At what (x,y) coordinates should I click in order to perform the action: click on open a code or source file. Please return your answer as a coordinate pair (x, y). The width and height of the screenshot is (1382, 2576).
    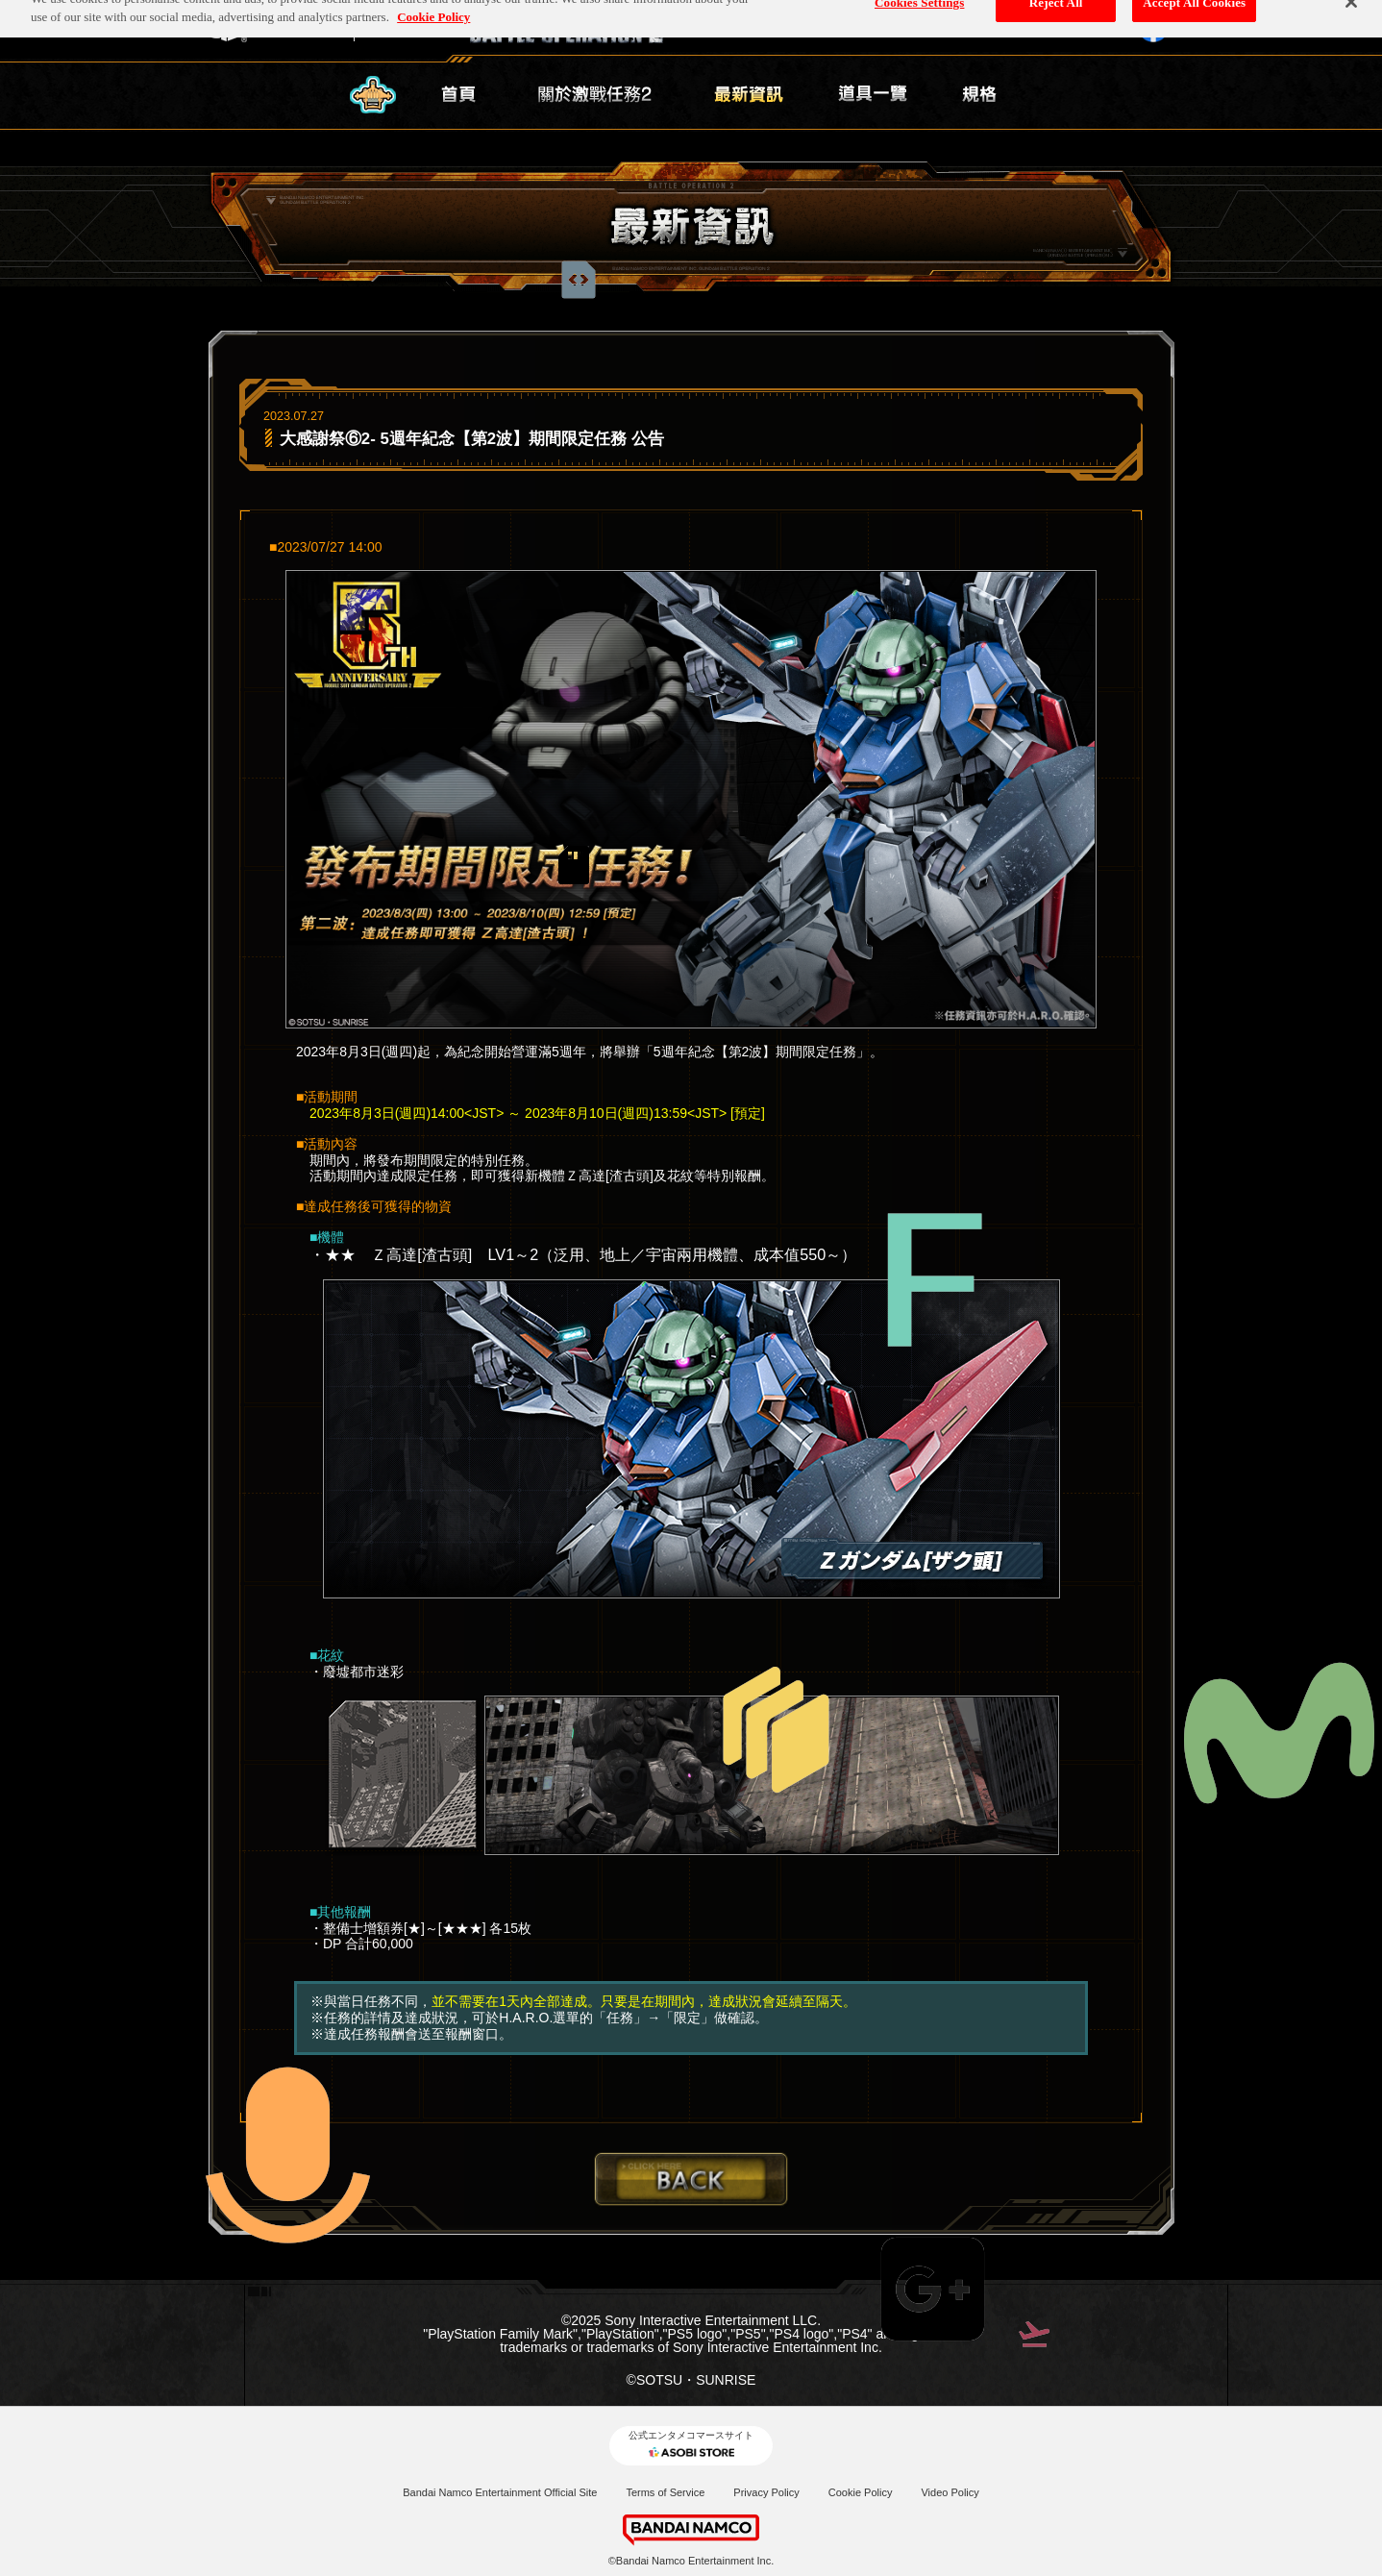
    Looking at the image, I should click on (579, 280).